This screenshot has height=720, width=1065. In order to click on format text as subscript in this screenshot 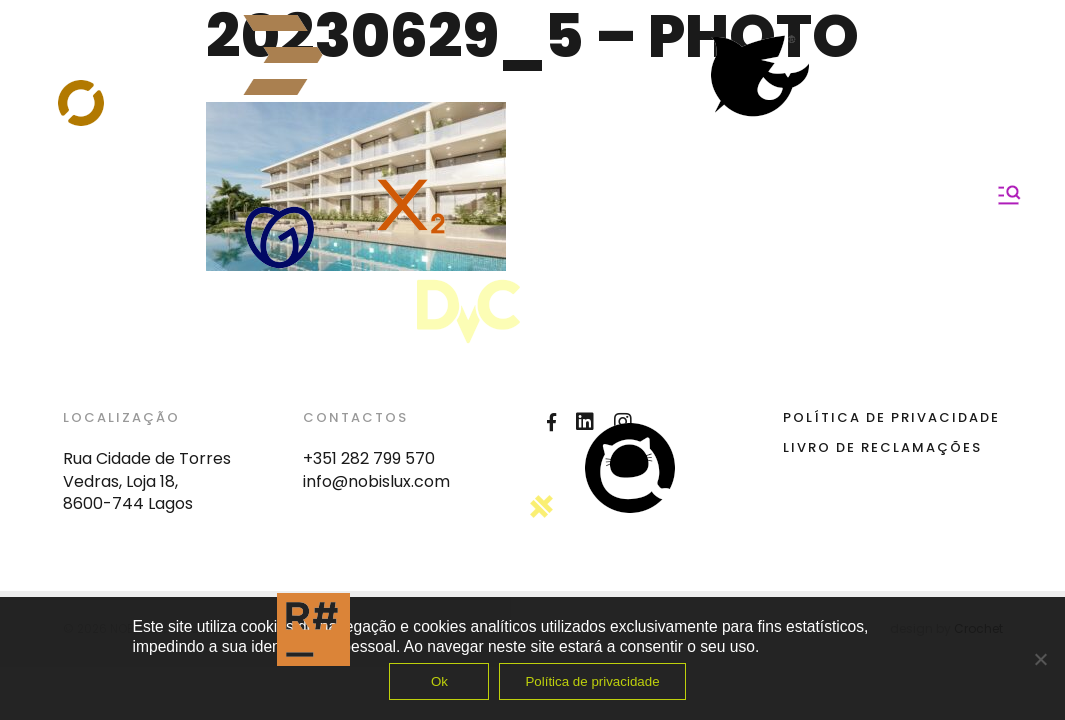, I will do `click(407, 206)`.